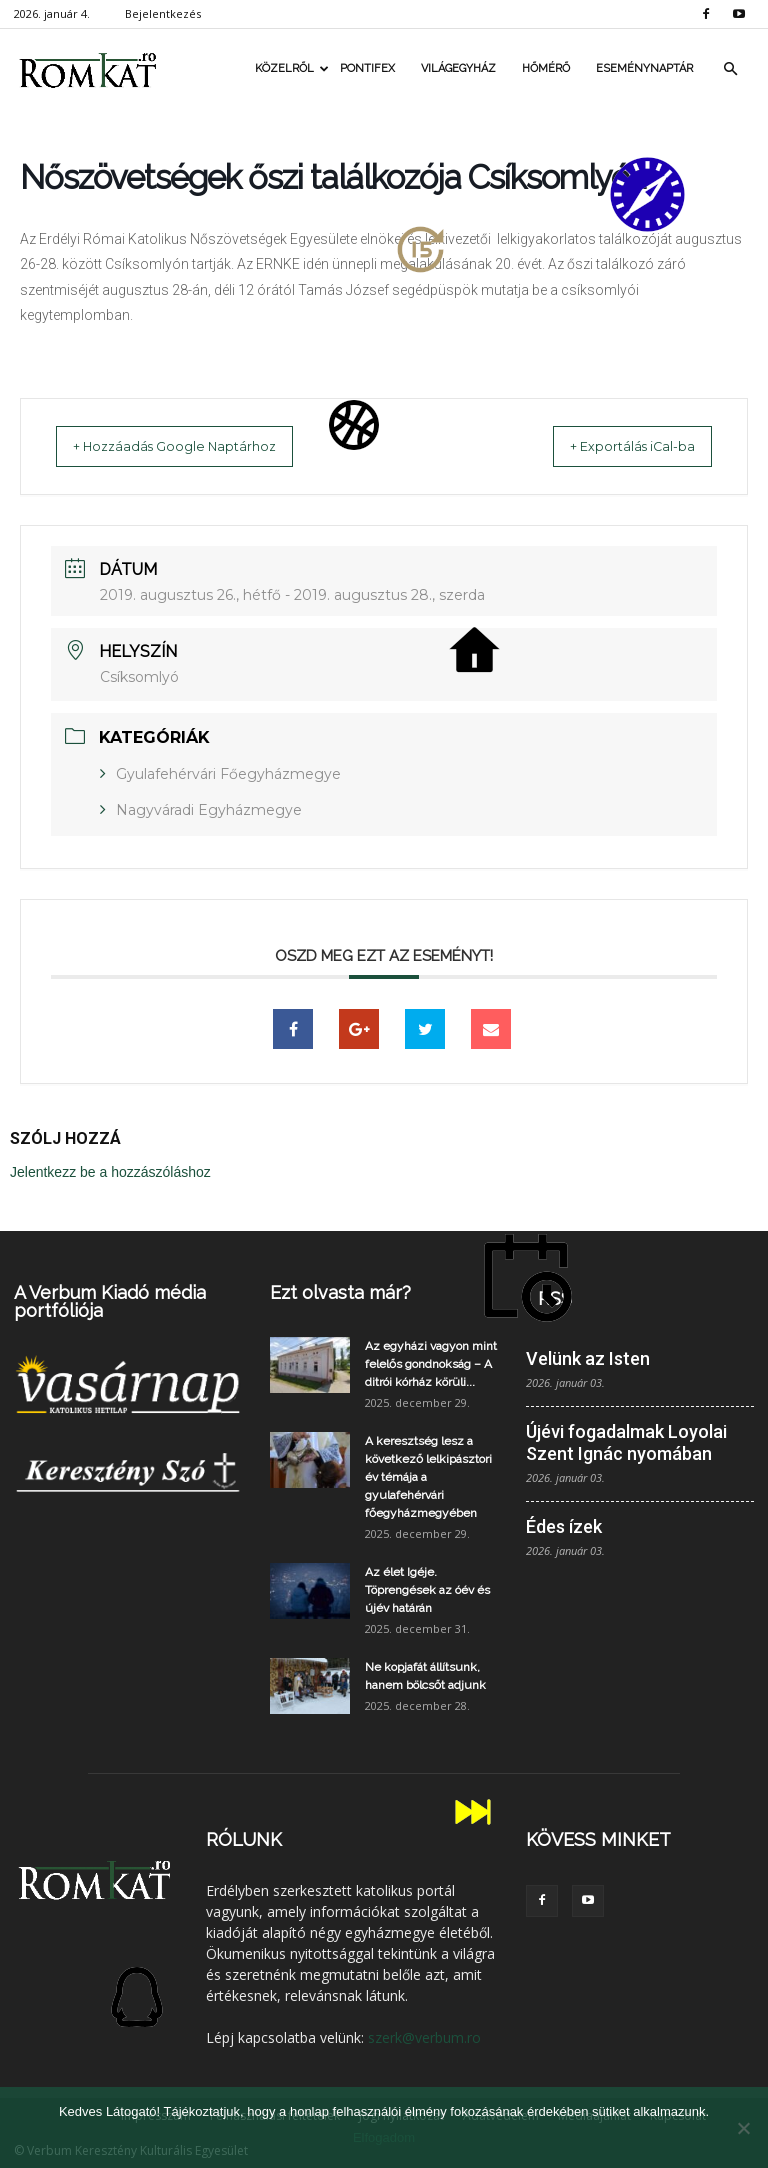 The image size is (768, 2168). I want to click on access sports scores and updates, so click(354, 425).